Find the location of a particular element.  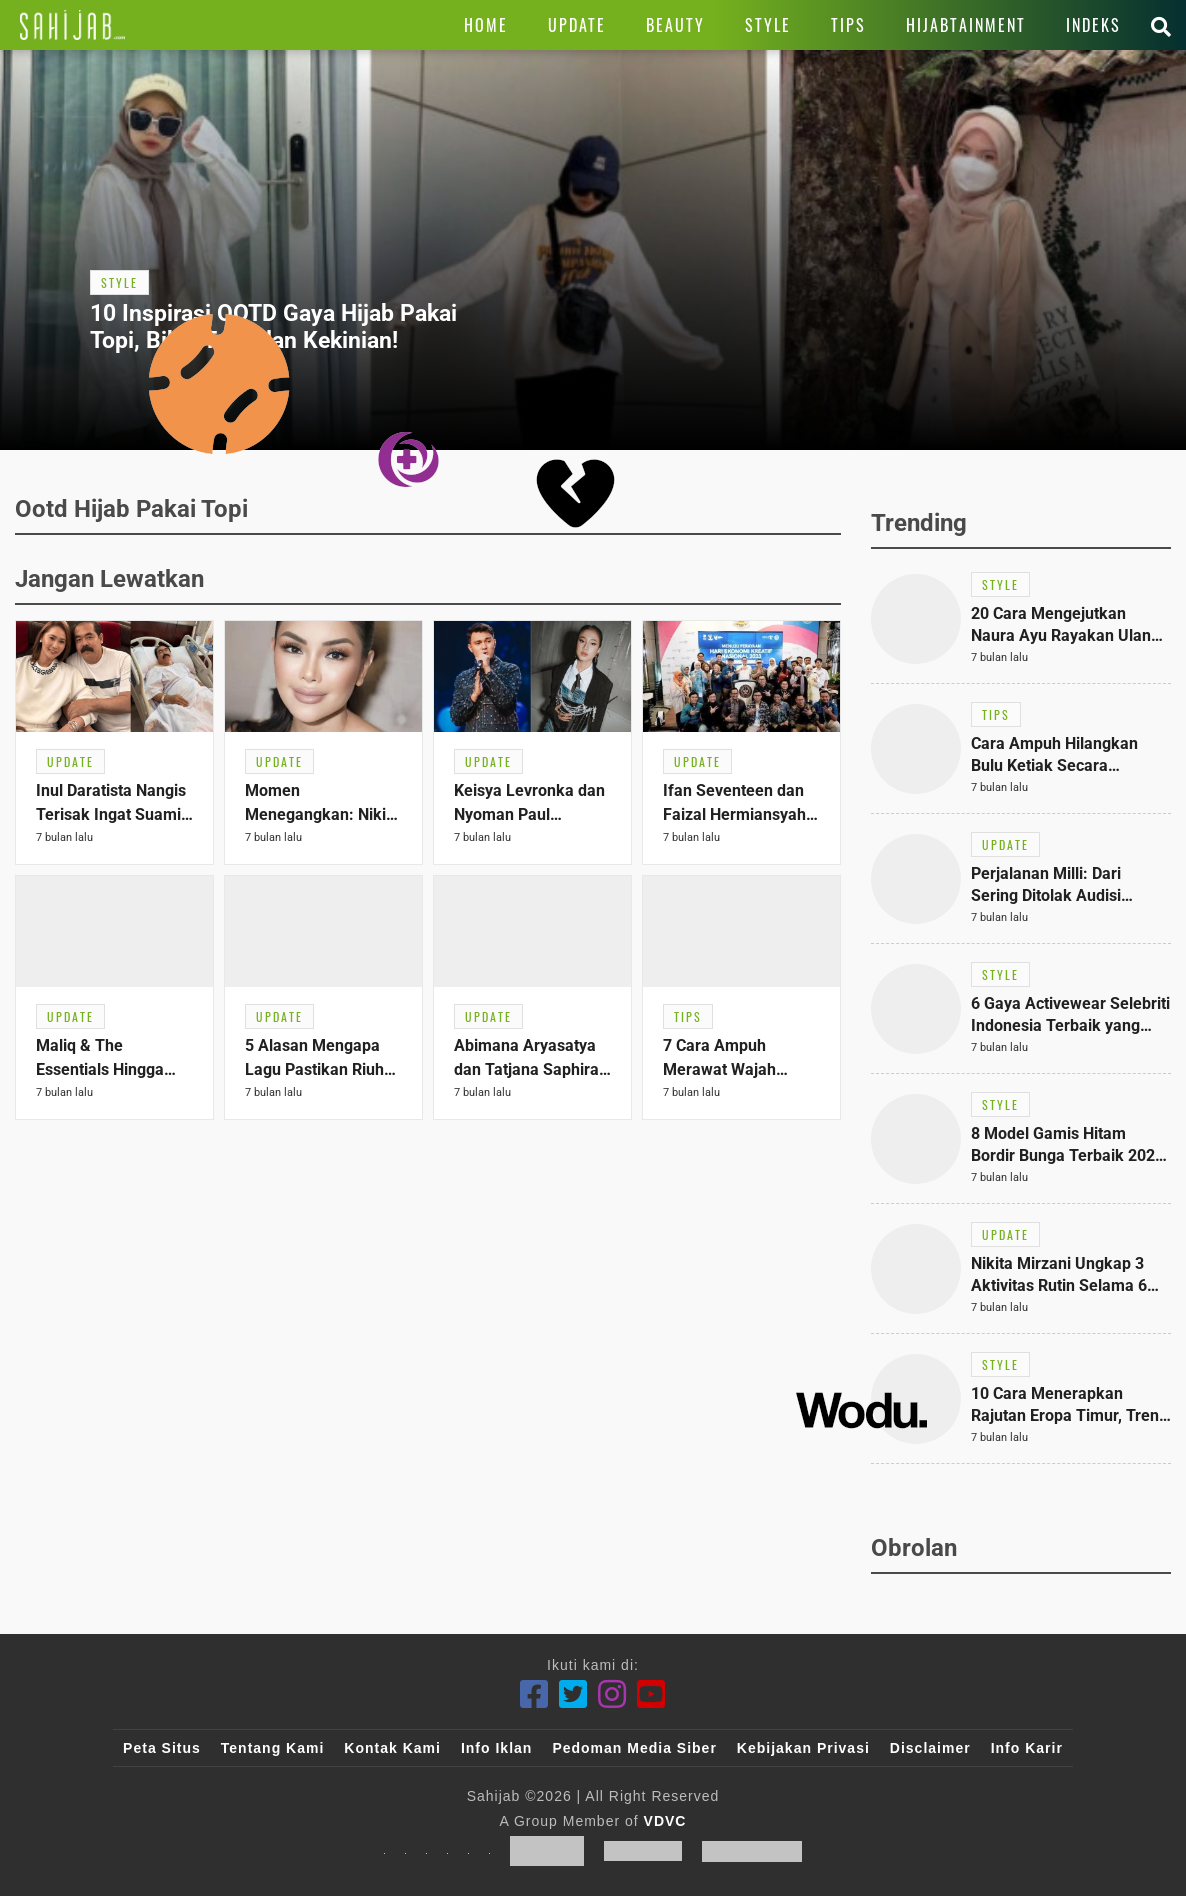

view baseball or sports content is located at coordinates (219, 384).